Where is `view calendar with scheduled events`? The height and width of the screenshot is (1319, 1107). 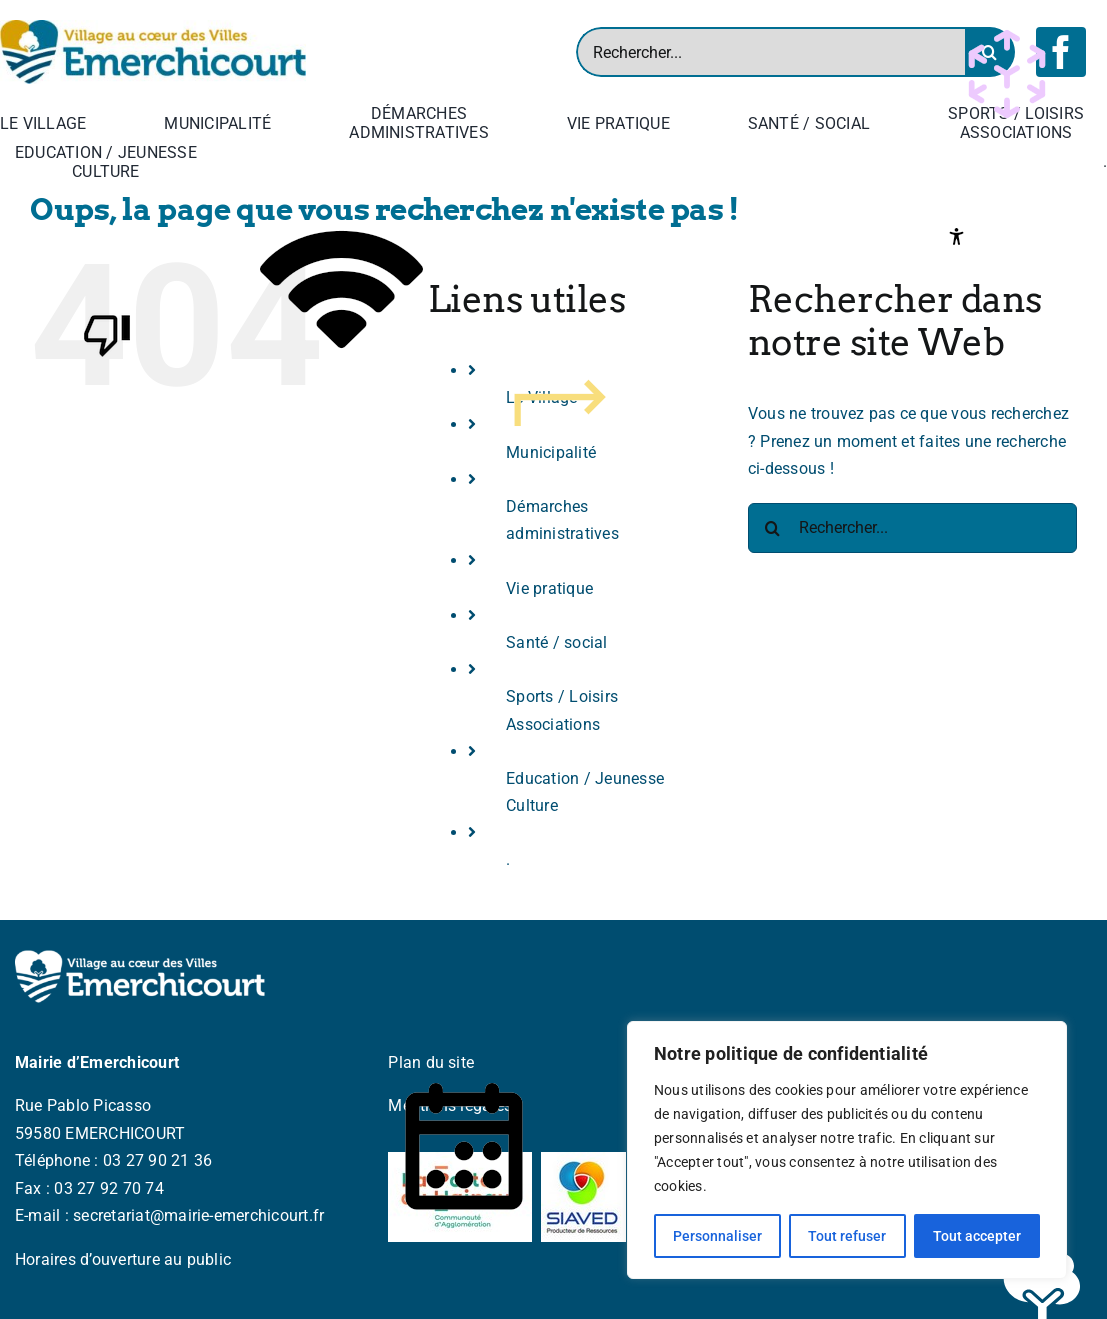 view calendar with scheduled events is located at coordinates (464, 1151).